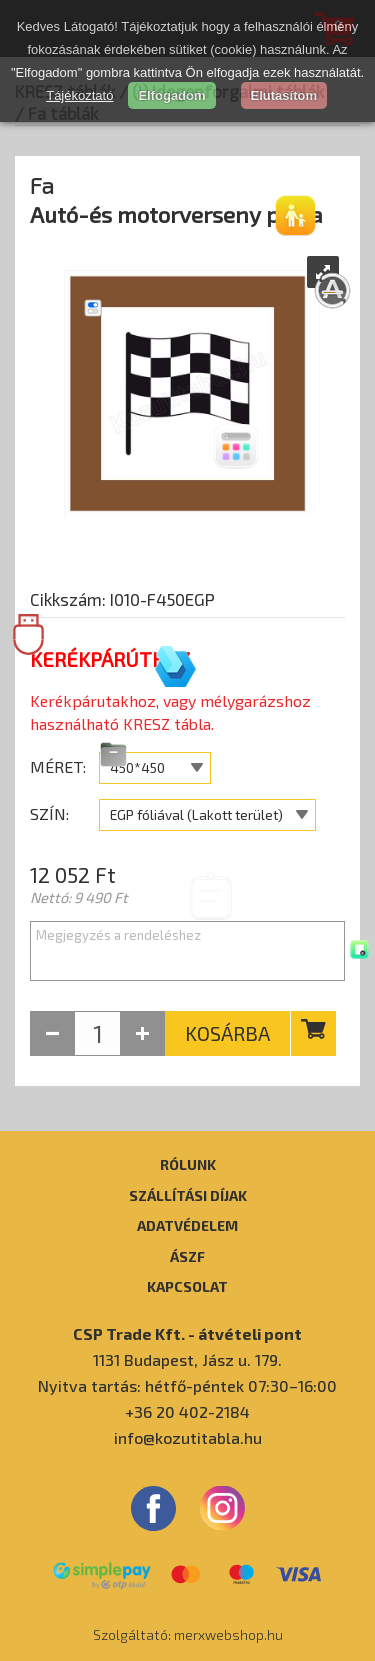  I want to click on open Microsoft Dynamics 365 application, so click(175, 666).